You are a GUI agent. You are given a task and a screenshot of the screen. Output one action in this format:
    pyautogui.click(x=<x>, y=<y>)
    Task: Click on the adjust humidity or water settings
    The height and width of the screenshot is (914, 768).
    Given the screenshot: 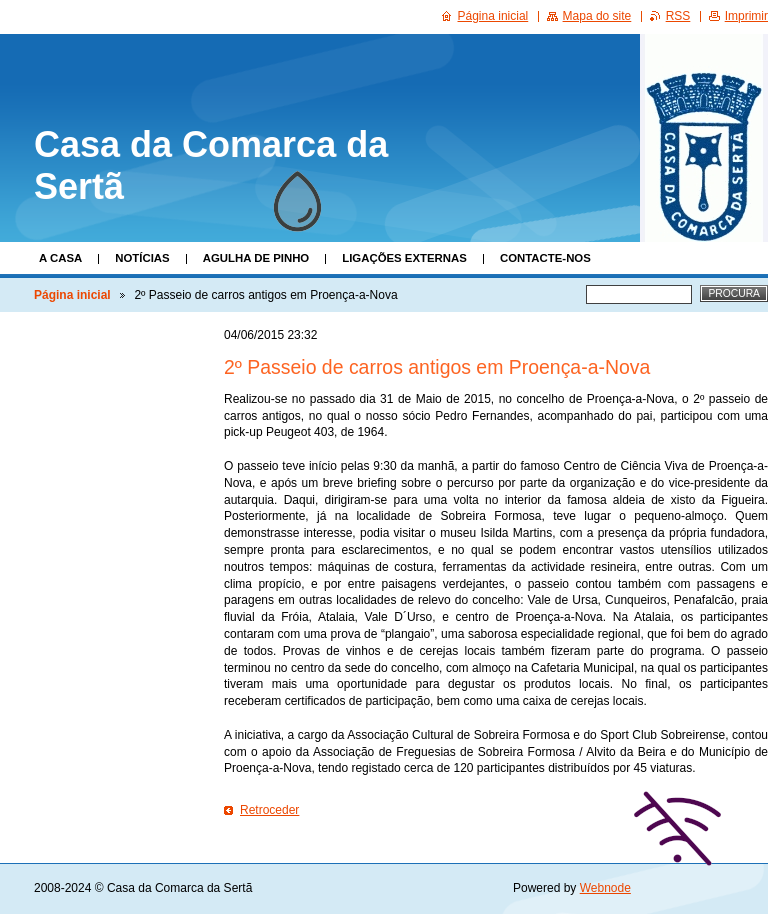 What is the action you would take?
    pyautogui.click(x=297, y=203)
    